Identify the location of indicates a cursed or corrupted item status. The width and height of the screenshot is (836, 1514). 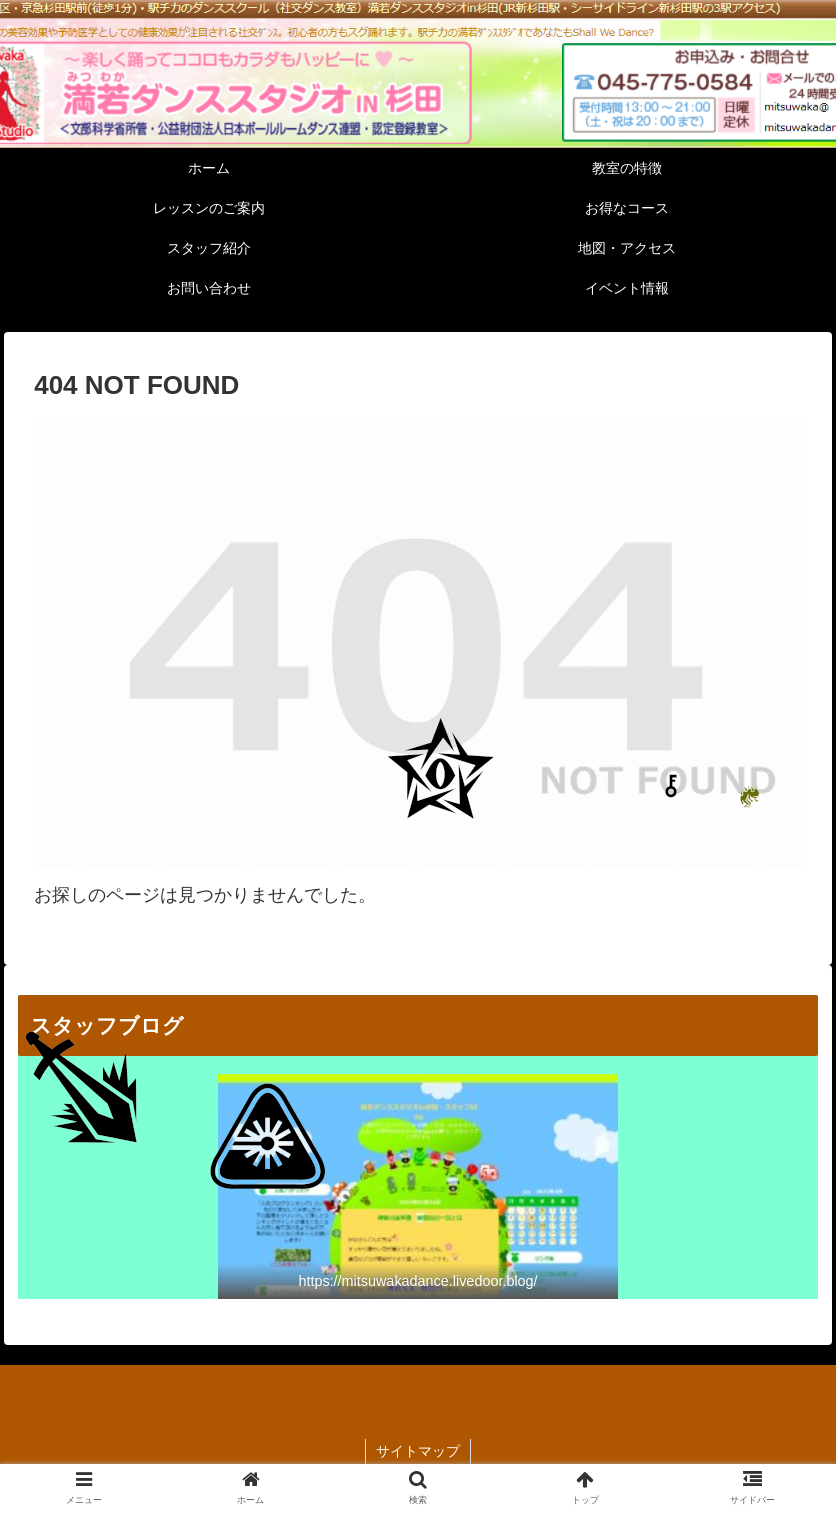
(440, 771).